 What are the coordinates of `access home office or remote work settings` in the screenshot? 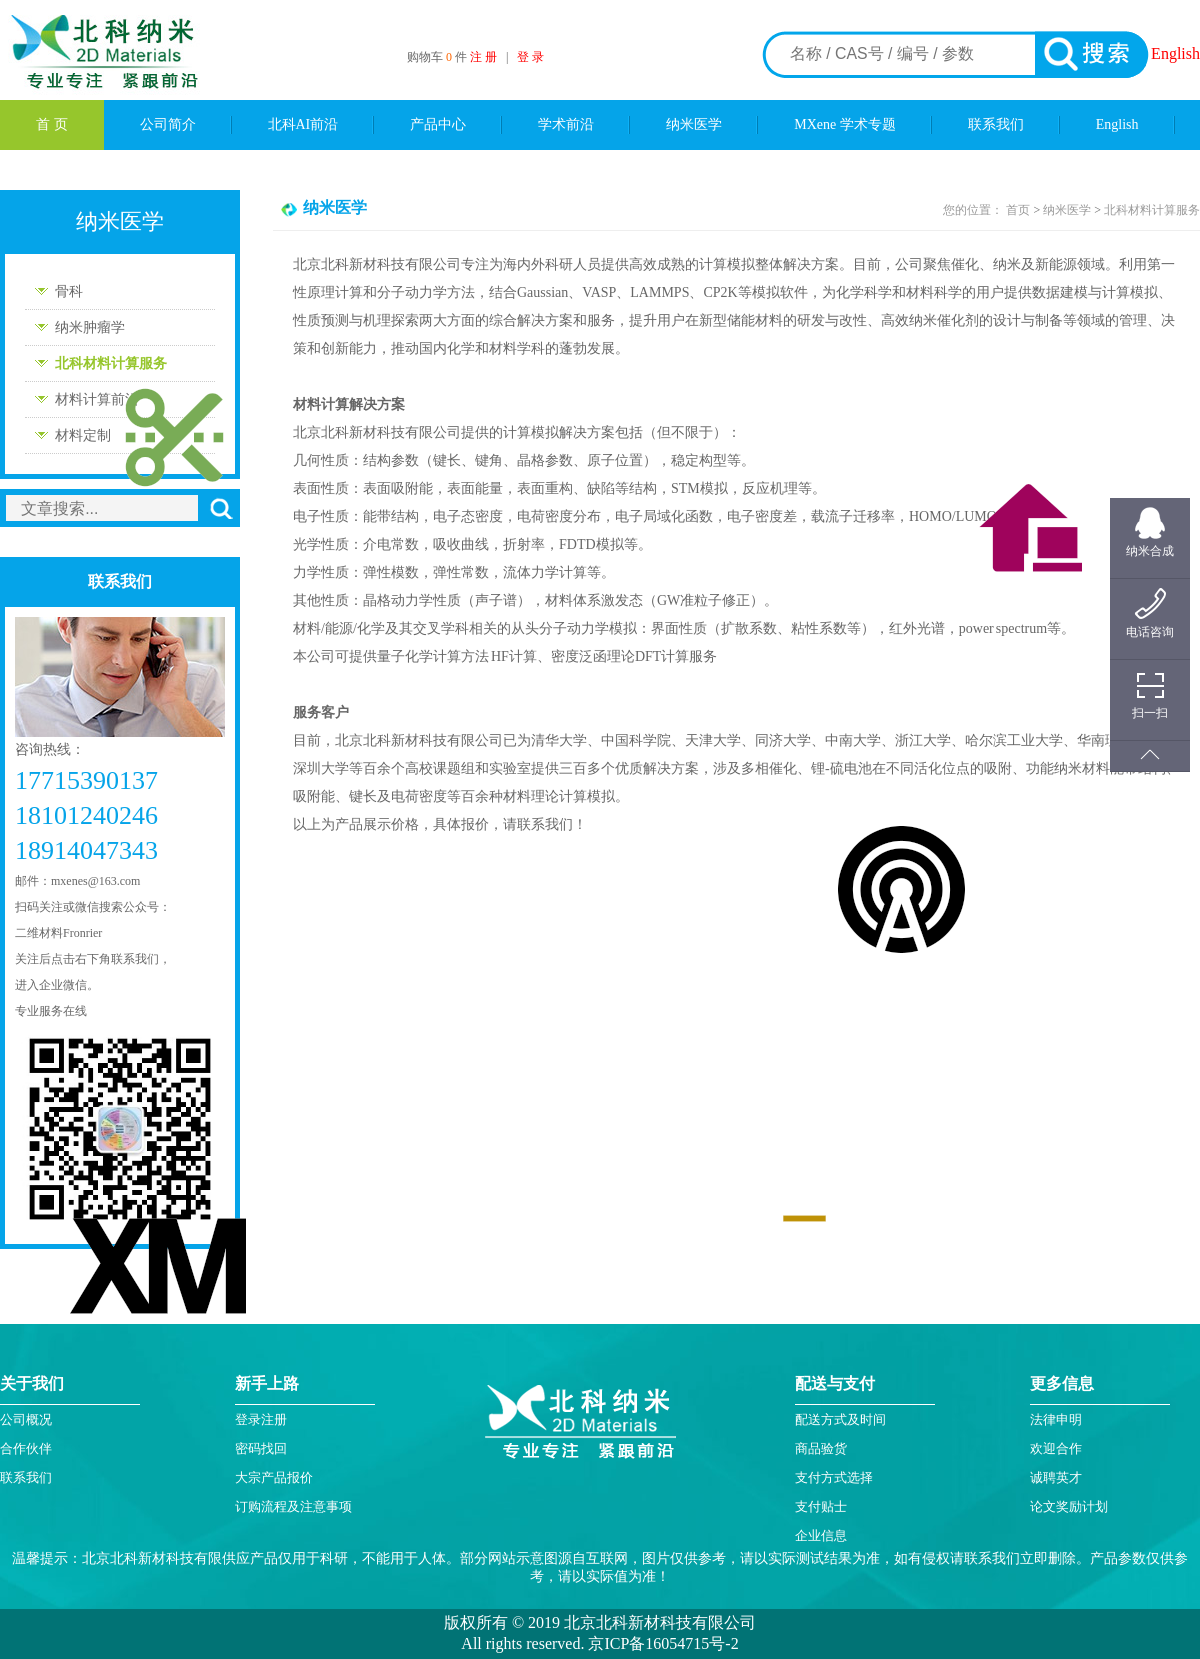 It's located at (1028, 531).